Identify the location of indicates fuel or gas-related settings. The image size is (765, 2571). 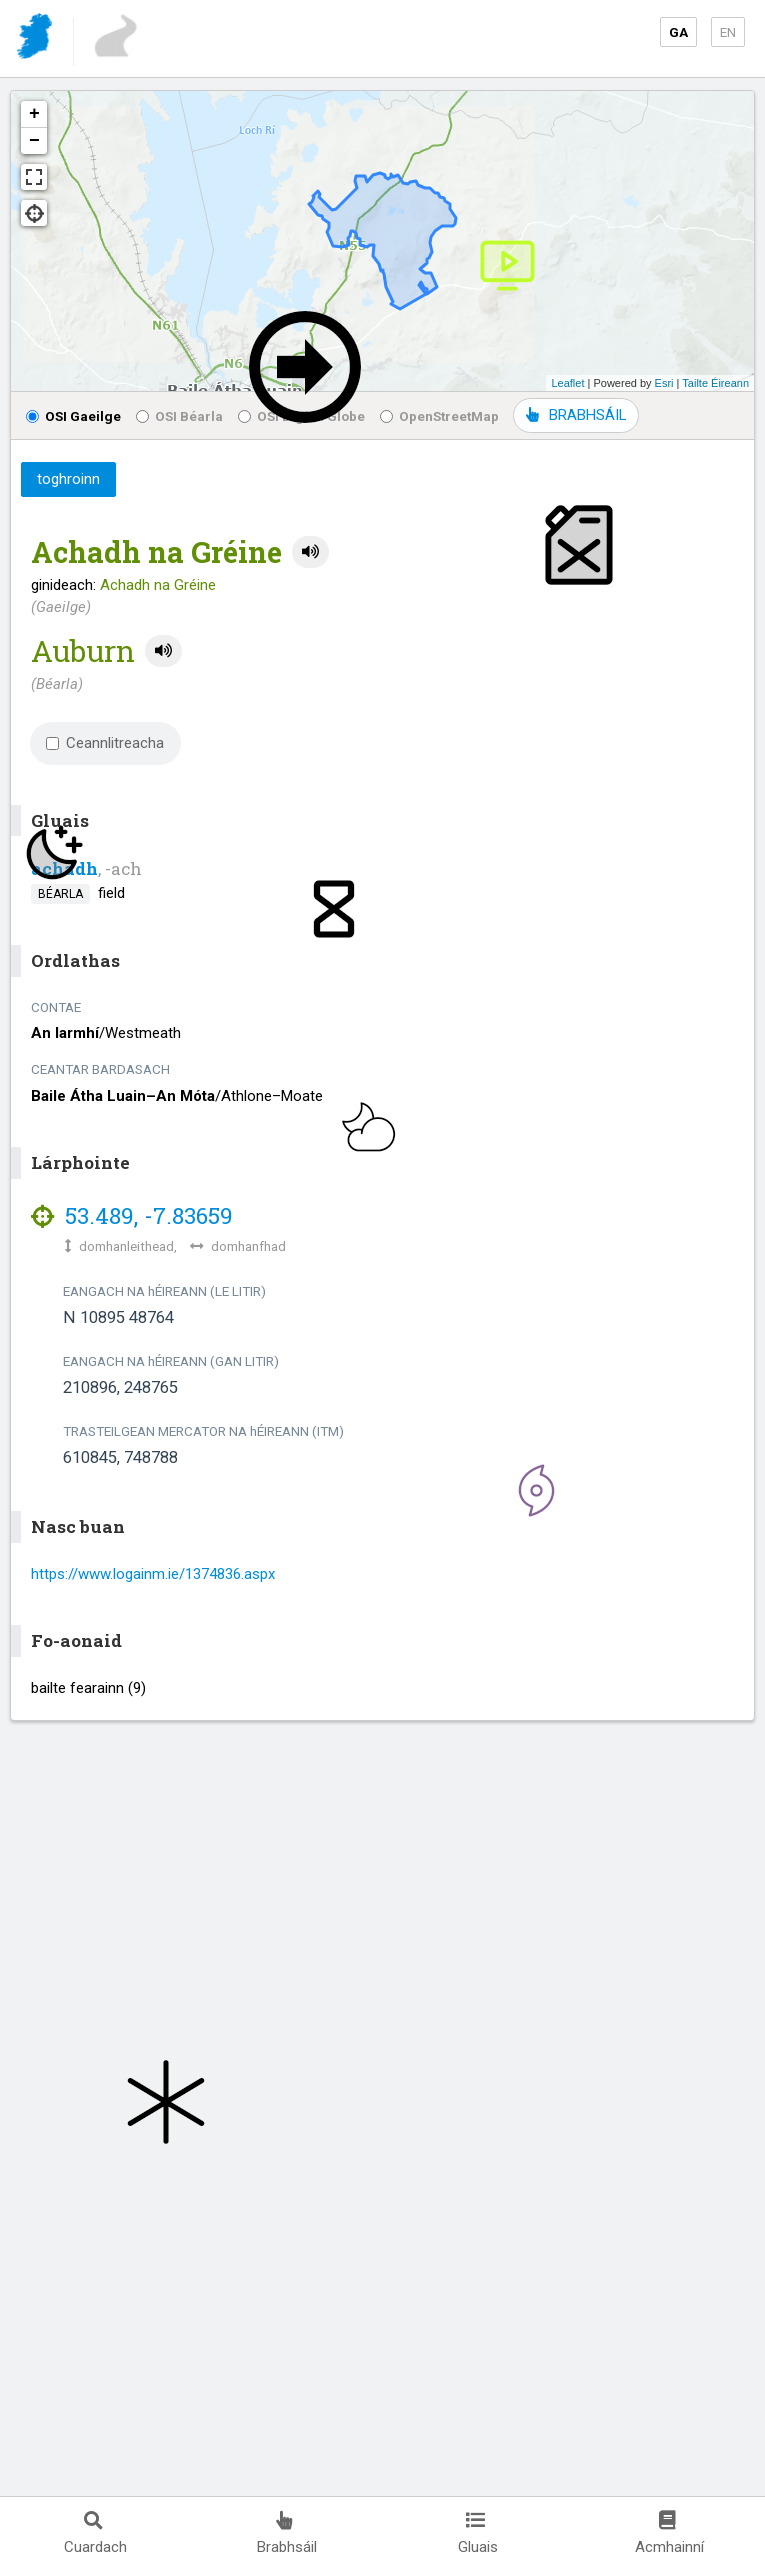
(579, 545).